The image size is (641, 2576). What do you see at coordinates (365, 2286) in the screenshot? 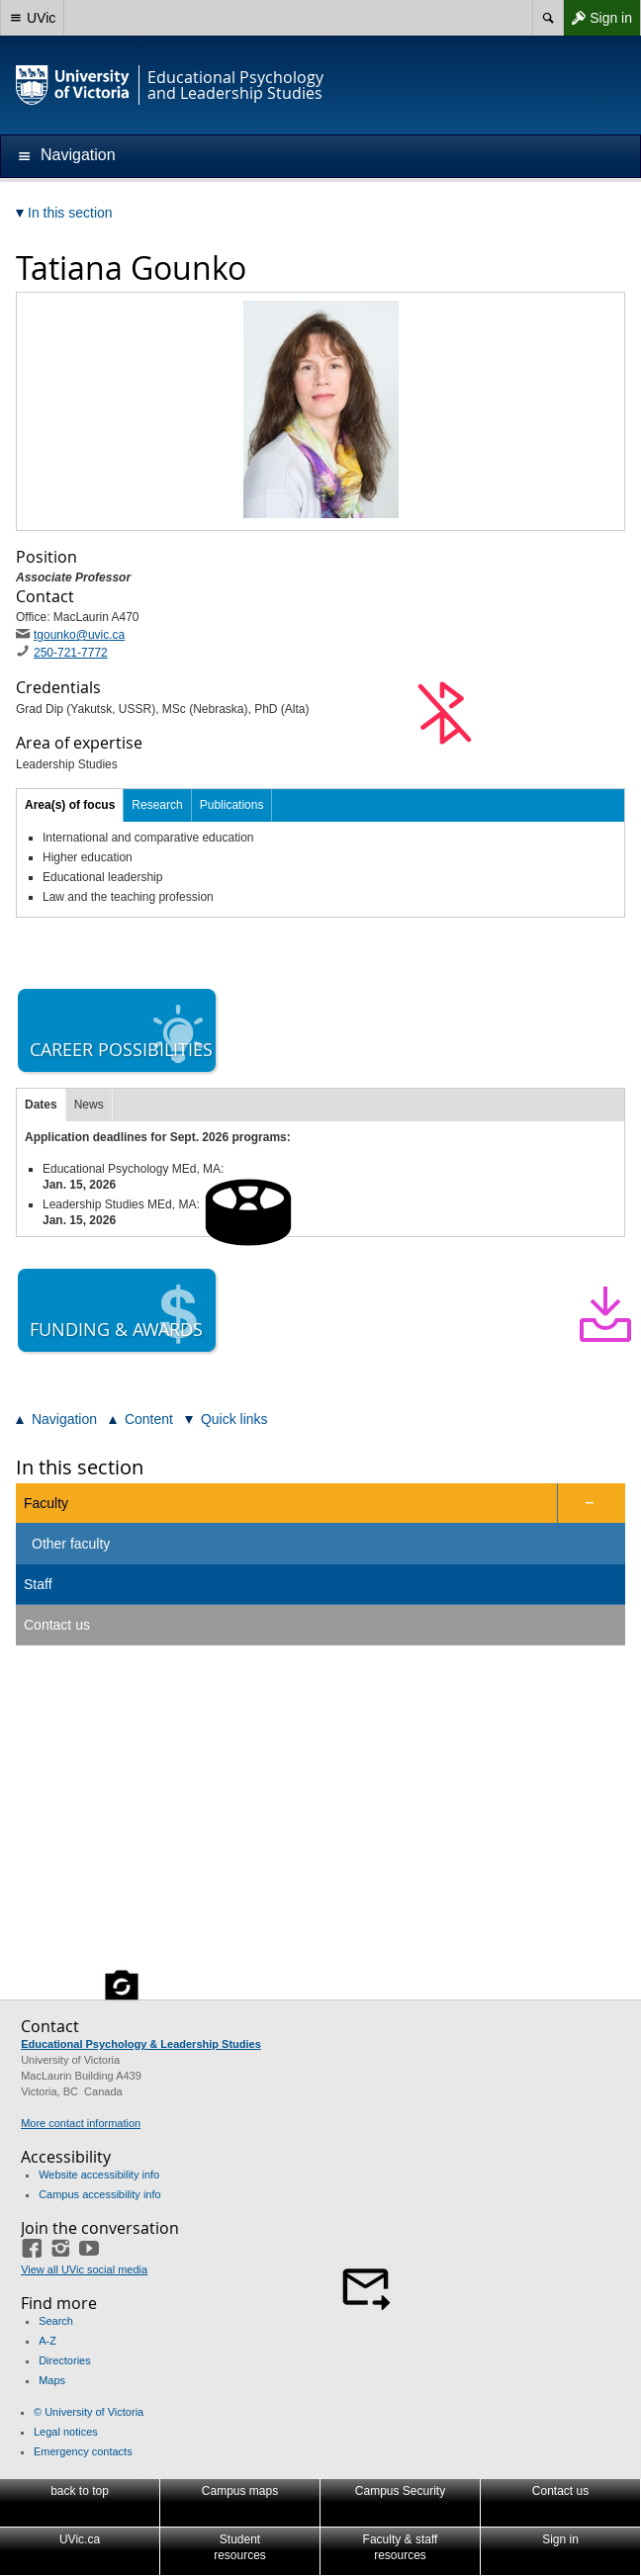
I see `forward an email to another recipient` at bounding box center [365, 2286].